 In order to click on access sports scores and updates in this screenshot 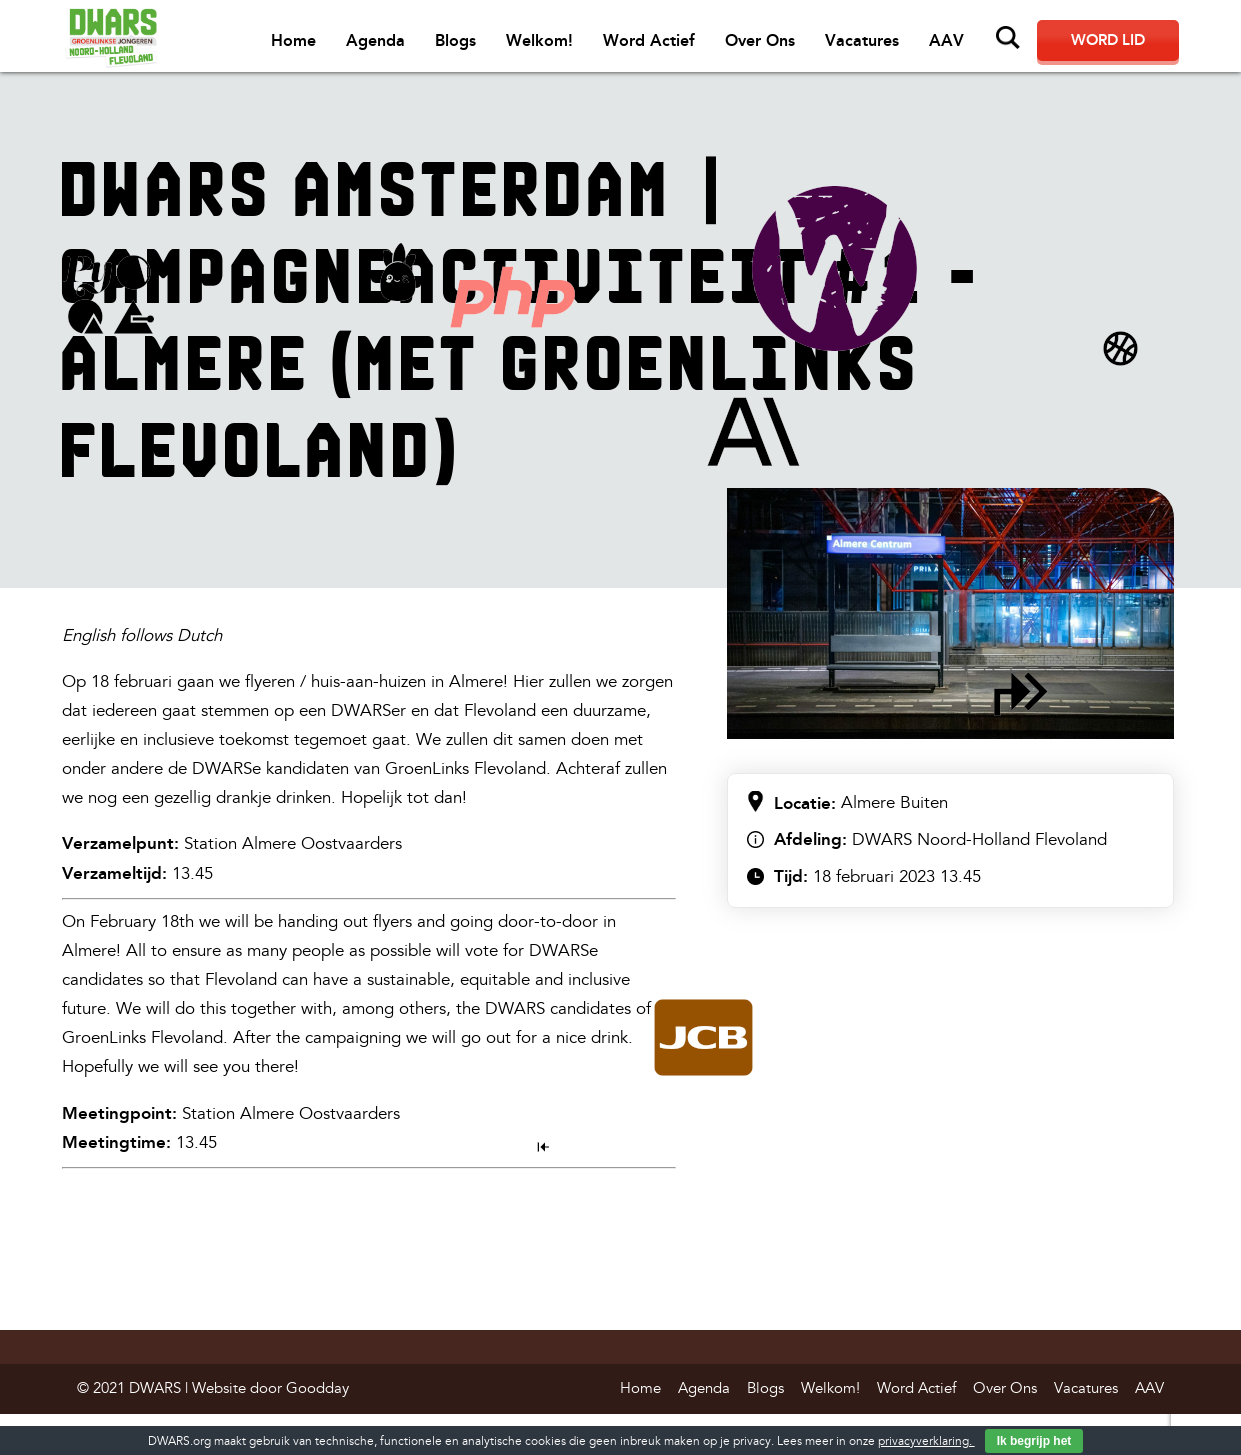, I will do `click(1120, 348)`.